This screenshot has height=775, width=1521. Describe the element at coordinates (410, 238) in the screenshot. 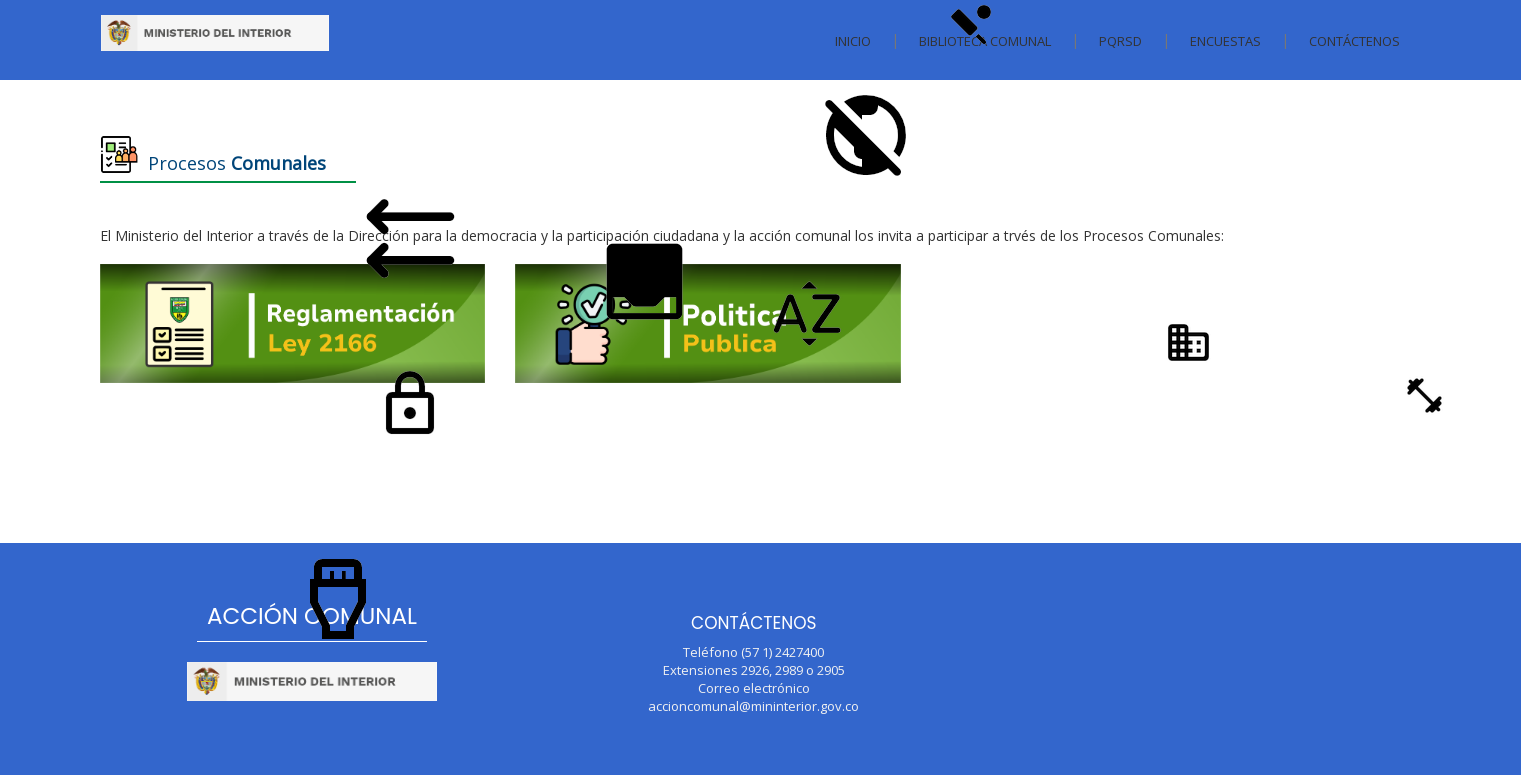

I see `move items to the left` at that location.